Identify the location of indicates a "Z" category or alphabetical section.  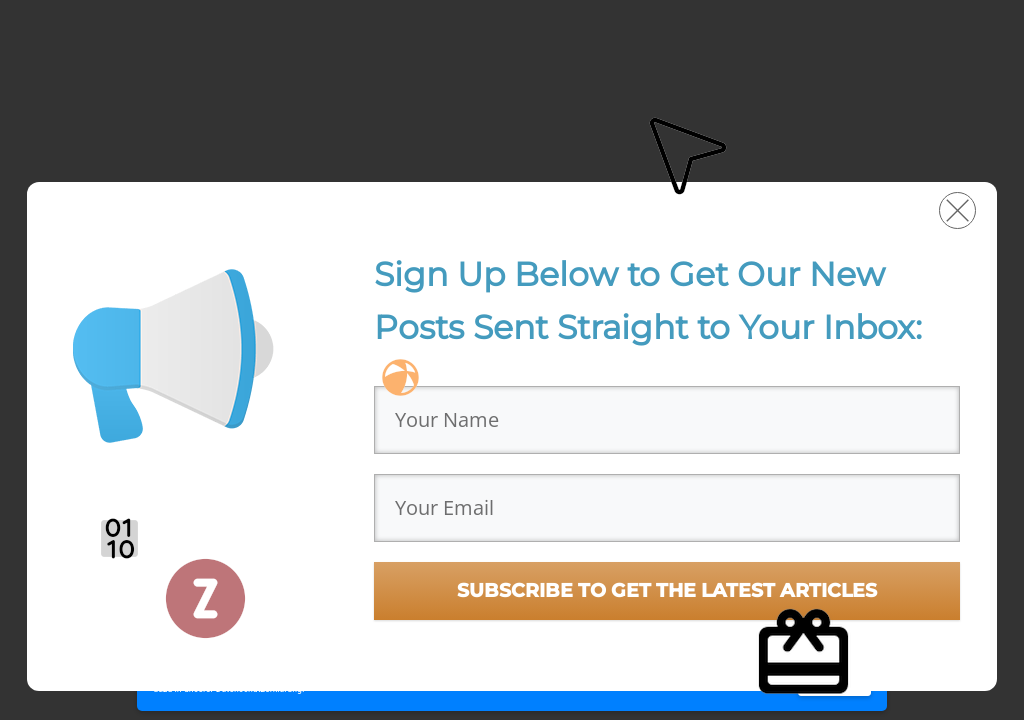
(205, 598).